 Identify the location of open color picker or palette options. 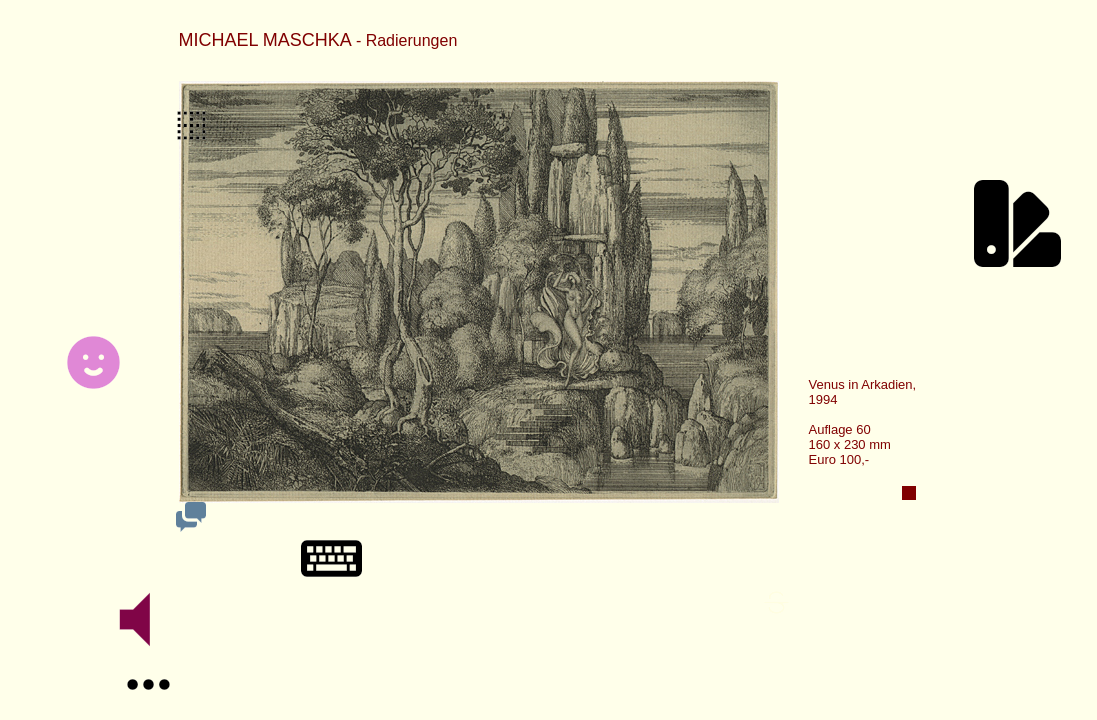
(1017, 223).